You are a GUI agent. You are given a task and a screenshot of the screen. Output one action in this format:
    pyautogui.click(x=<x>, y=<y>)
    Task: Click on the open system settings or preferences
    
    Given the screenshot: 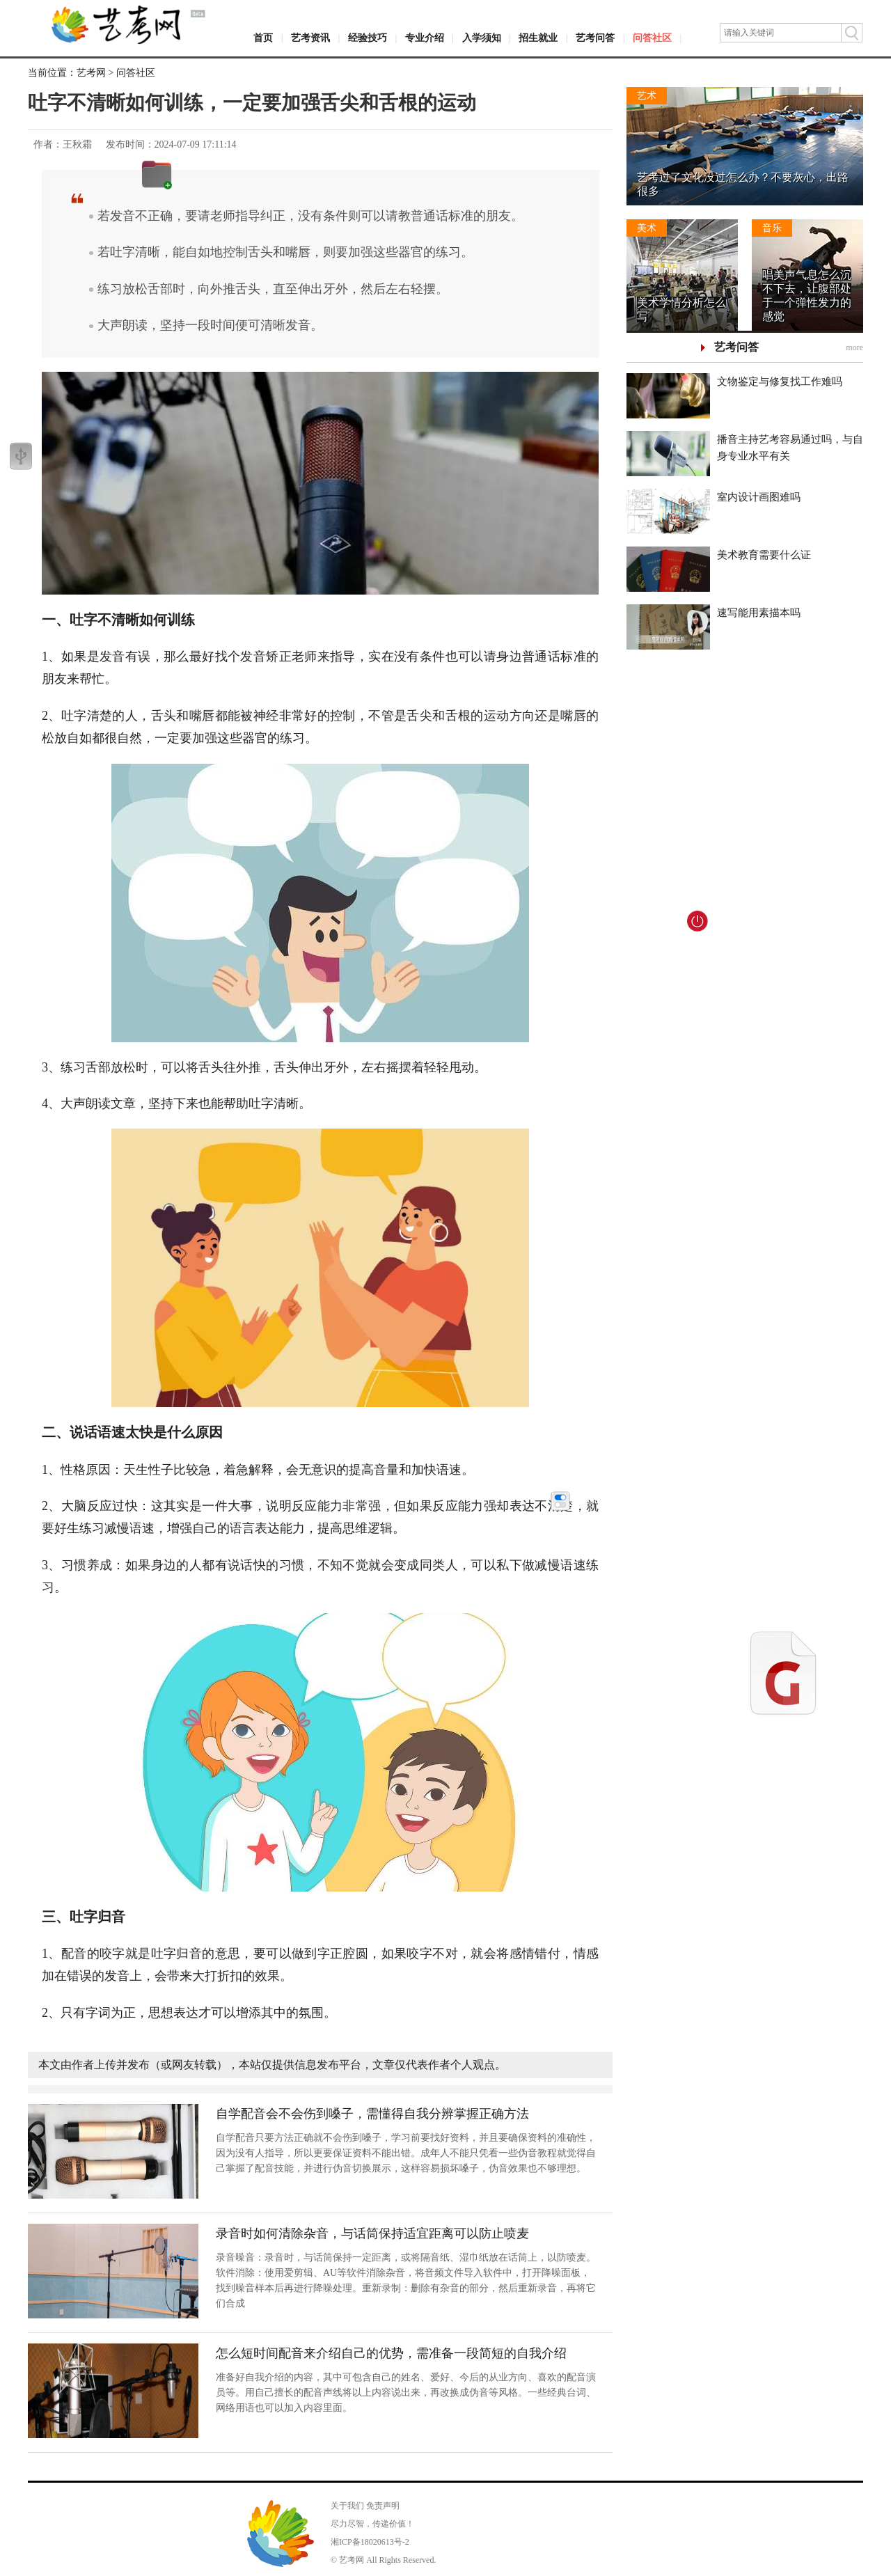 What is the action you would take?
    pyautogui.click(x=560, y=1501)
    